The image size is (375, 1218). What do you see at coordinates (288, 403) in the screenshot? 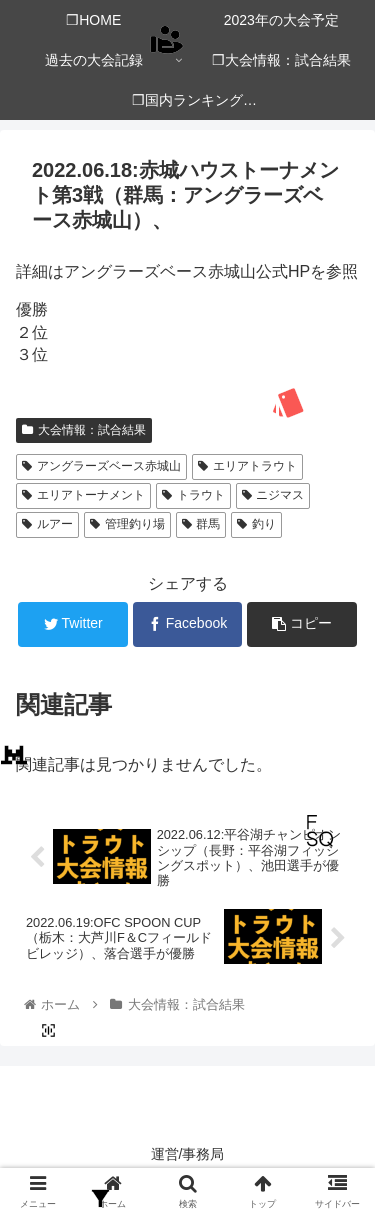
I see `access pantone color matching tools` at bounding box center [288, 403].